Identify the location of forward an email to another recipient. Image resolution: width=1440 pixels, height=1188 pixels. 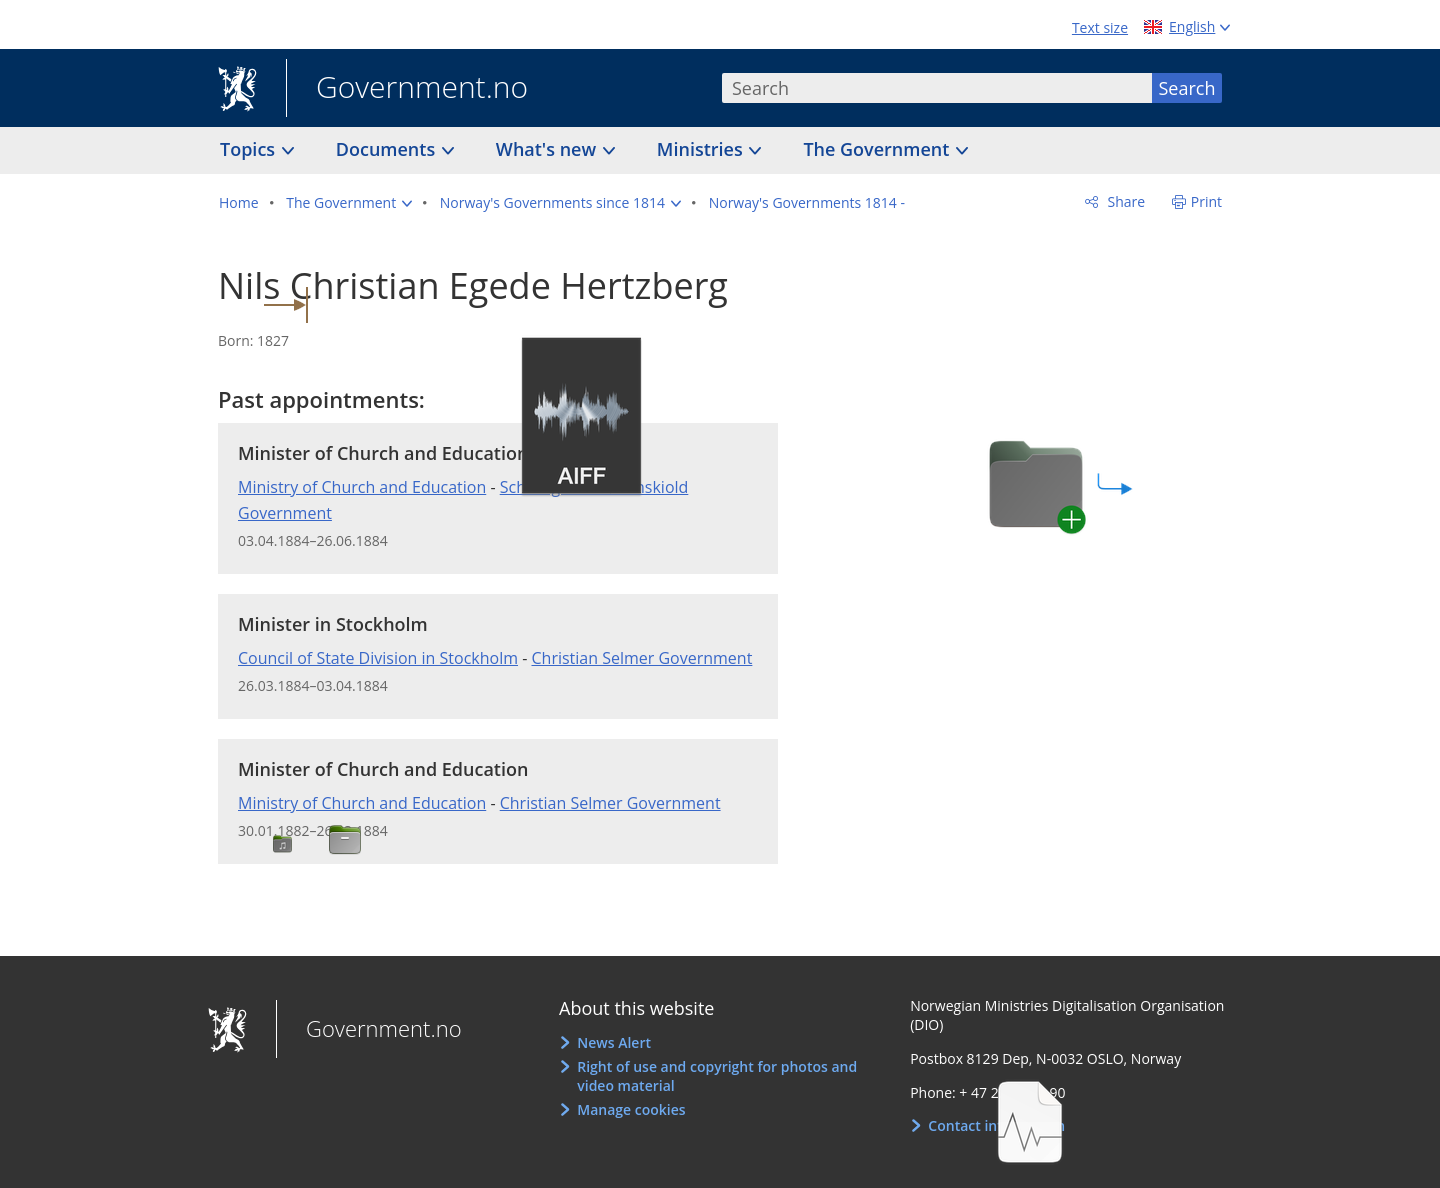
(1115, 481).